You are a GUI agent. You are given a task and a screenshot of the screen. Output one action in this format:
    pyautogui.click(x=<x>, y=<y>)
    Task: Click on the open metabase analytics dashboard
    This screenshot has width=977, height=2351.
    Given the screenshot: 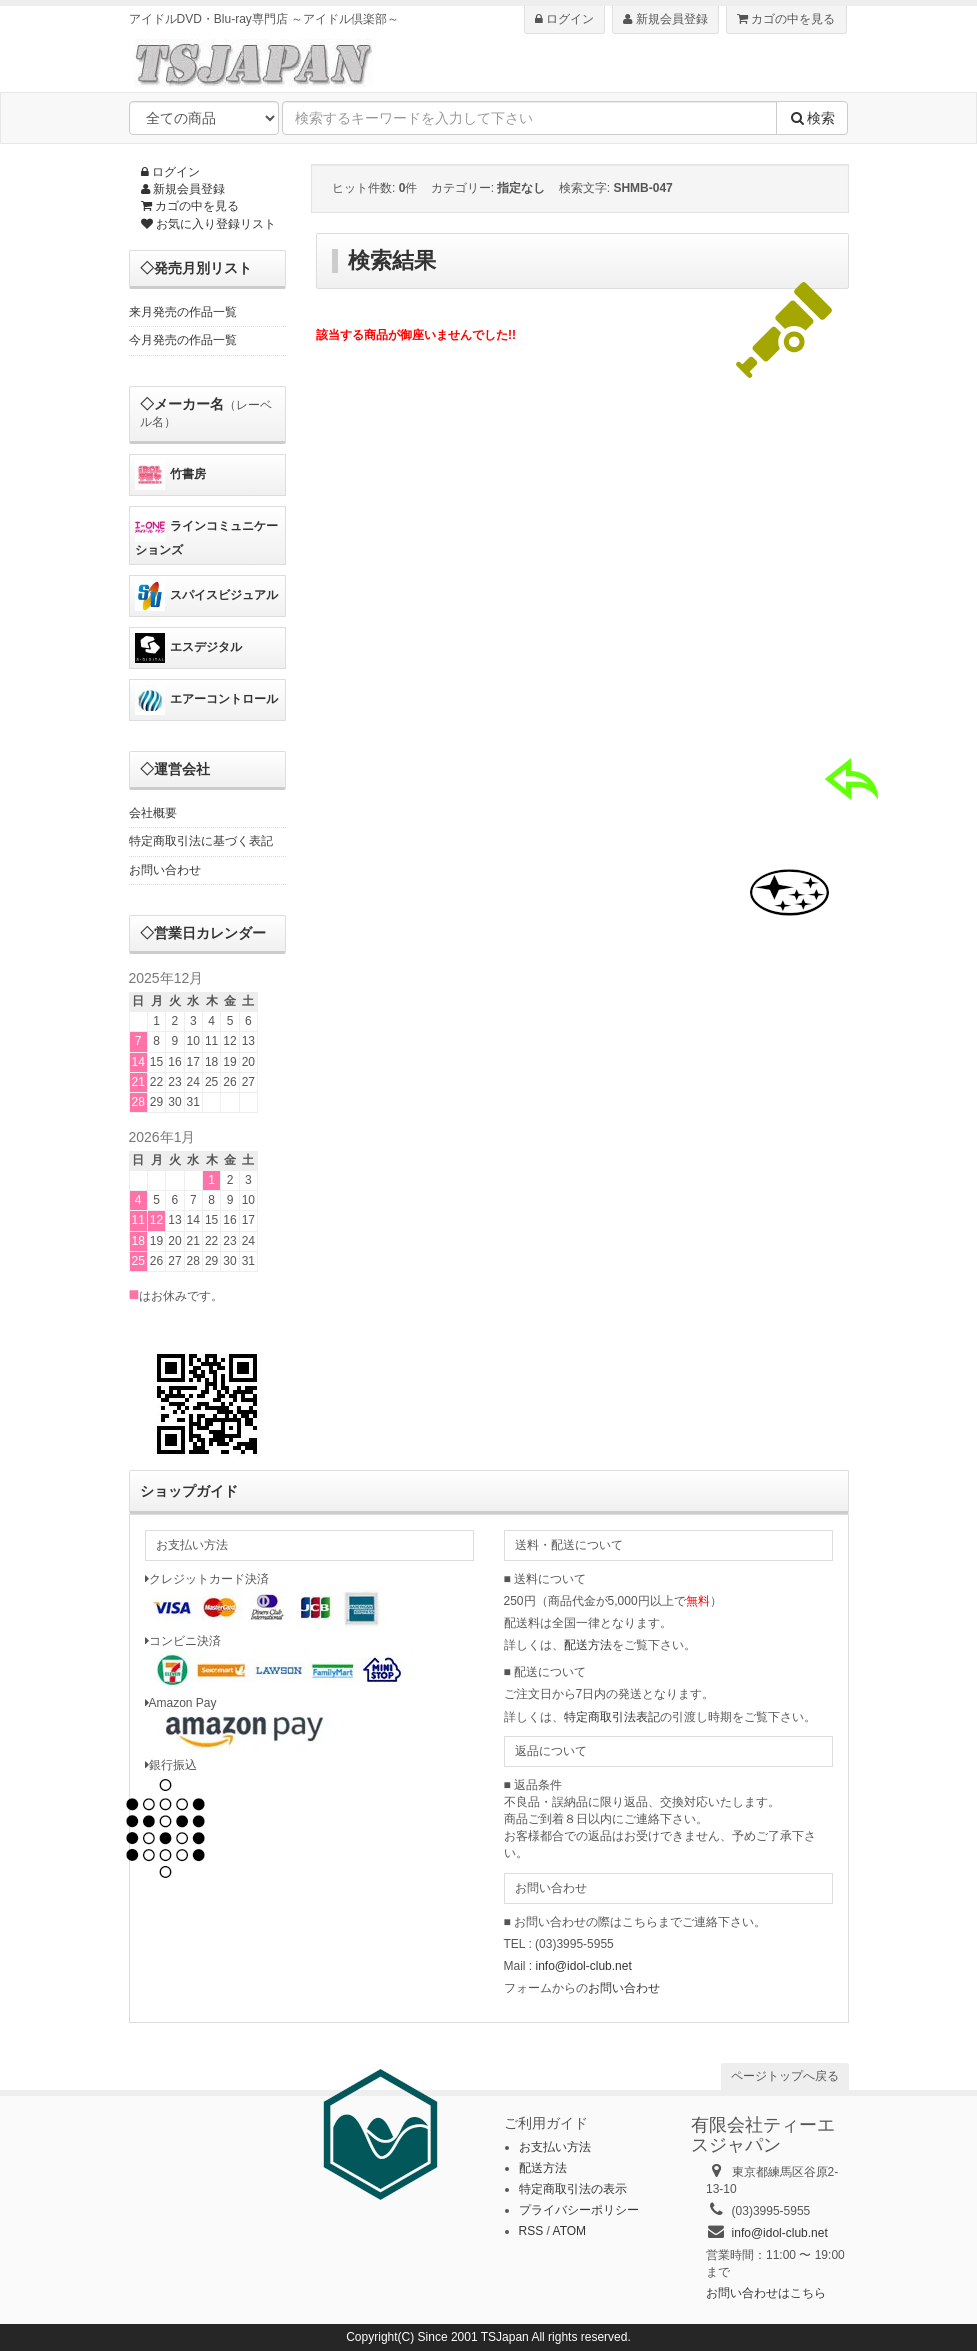 What is the action you would take?
    pyautogui.click(x=165, y=1828)
    